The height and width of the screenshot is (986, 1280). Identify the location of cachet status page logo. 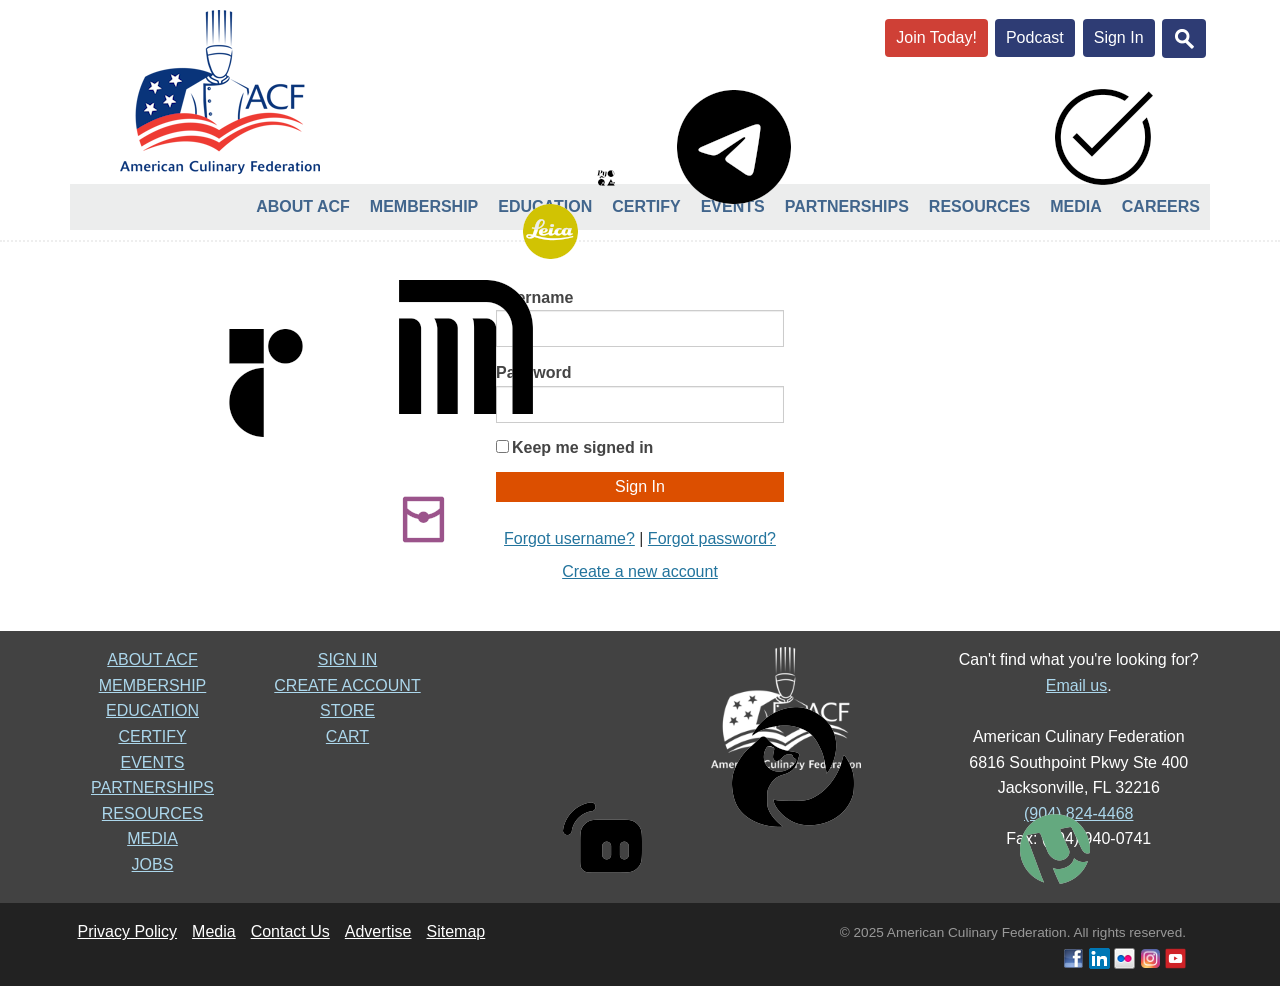
(1104, 137).